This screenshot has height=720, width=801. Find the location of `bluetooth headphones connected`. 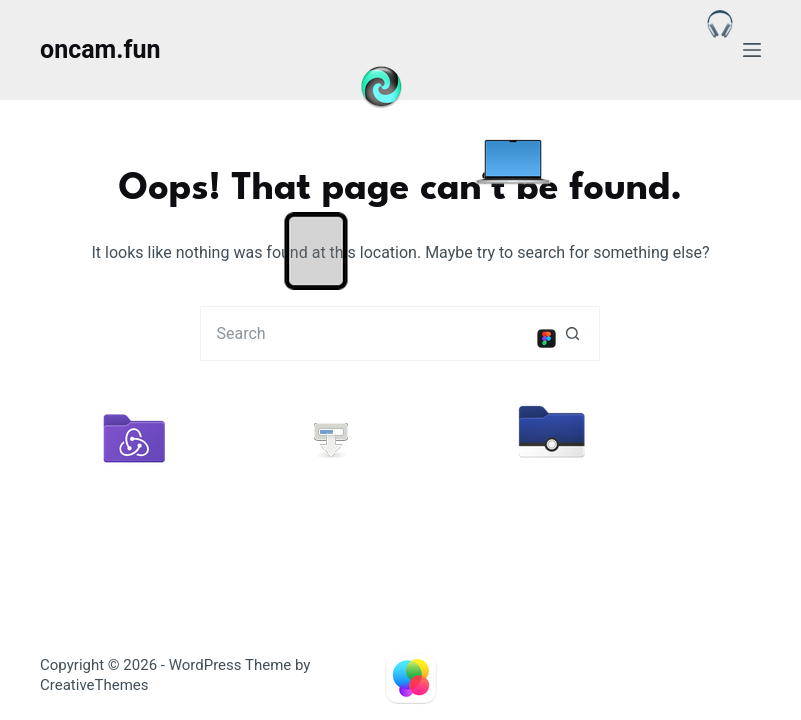

bluetooth headphones connected is located at coordinates (720, 24).